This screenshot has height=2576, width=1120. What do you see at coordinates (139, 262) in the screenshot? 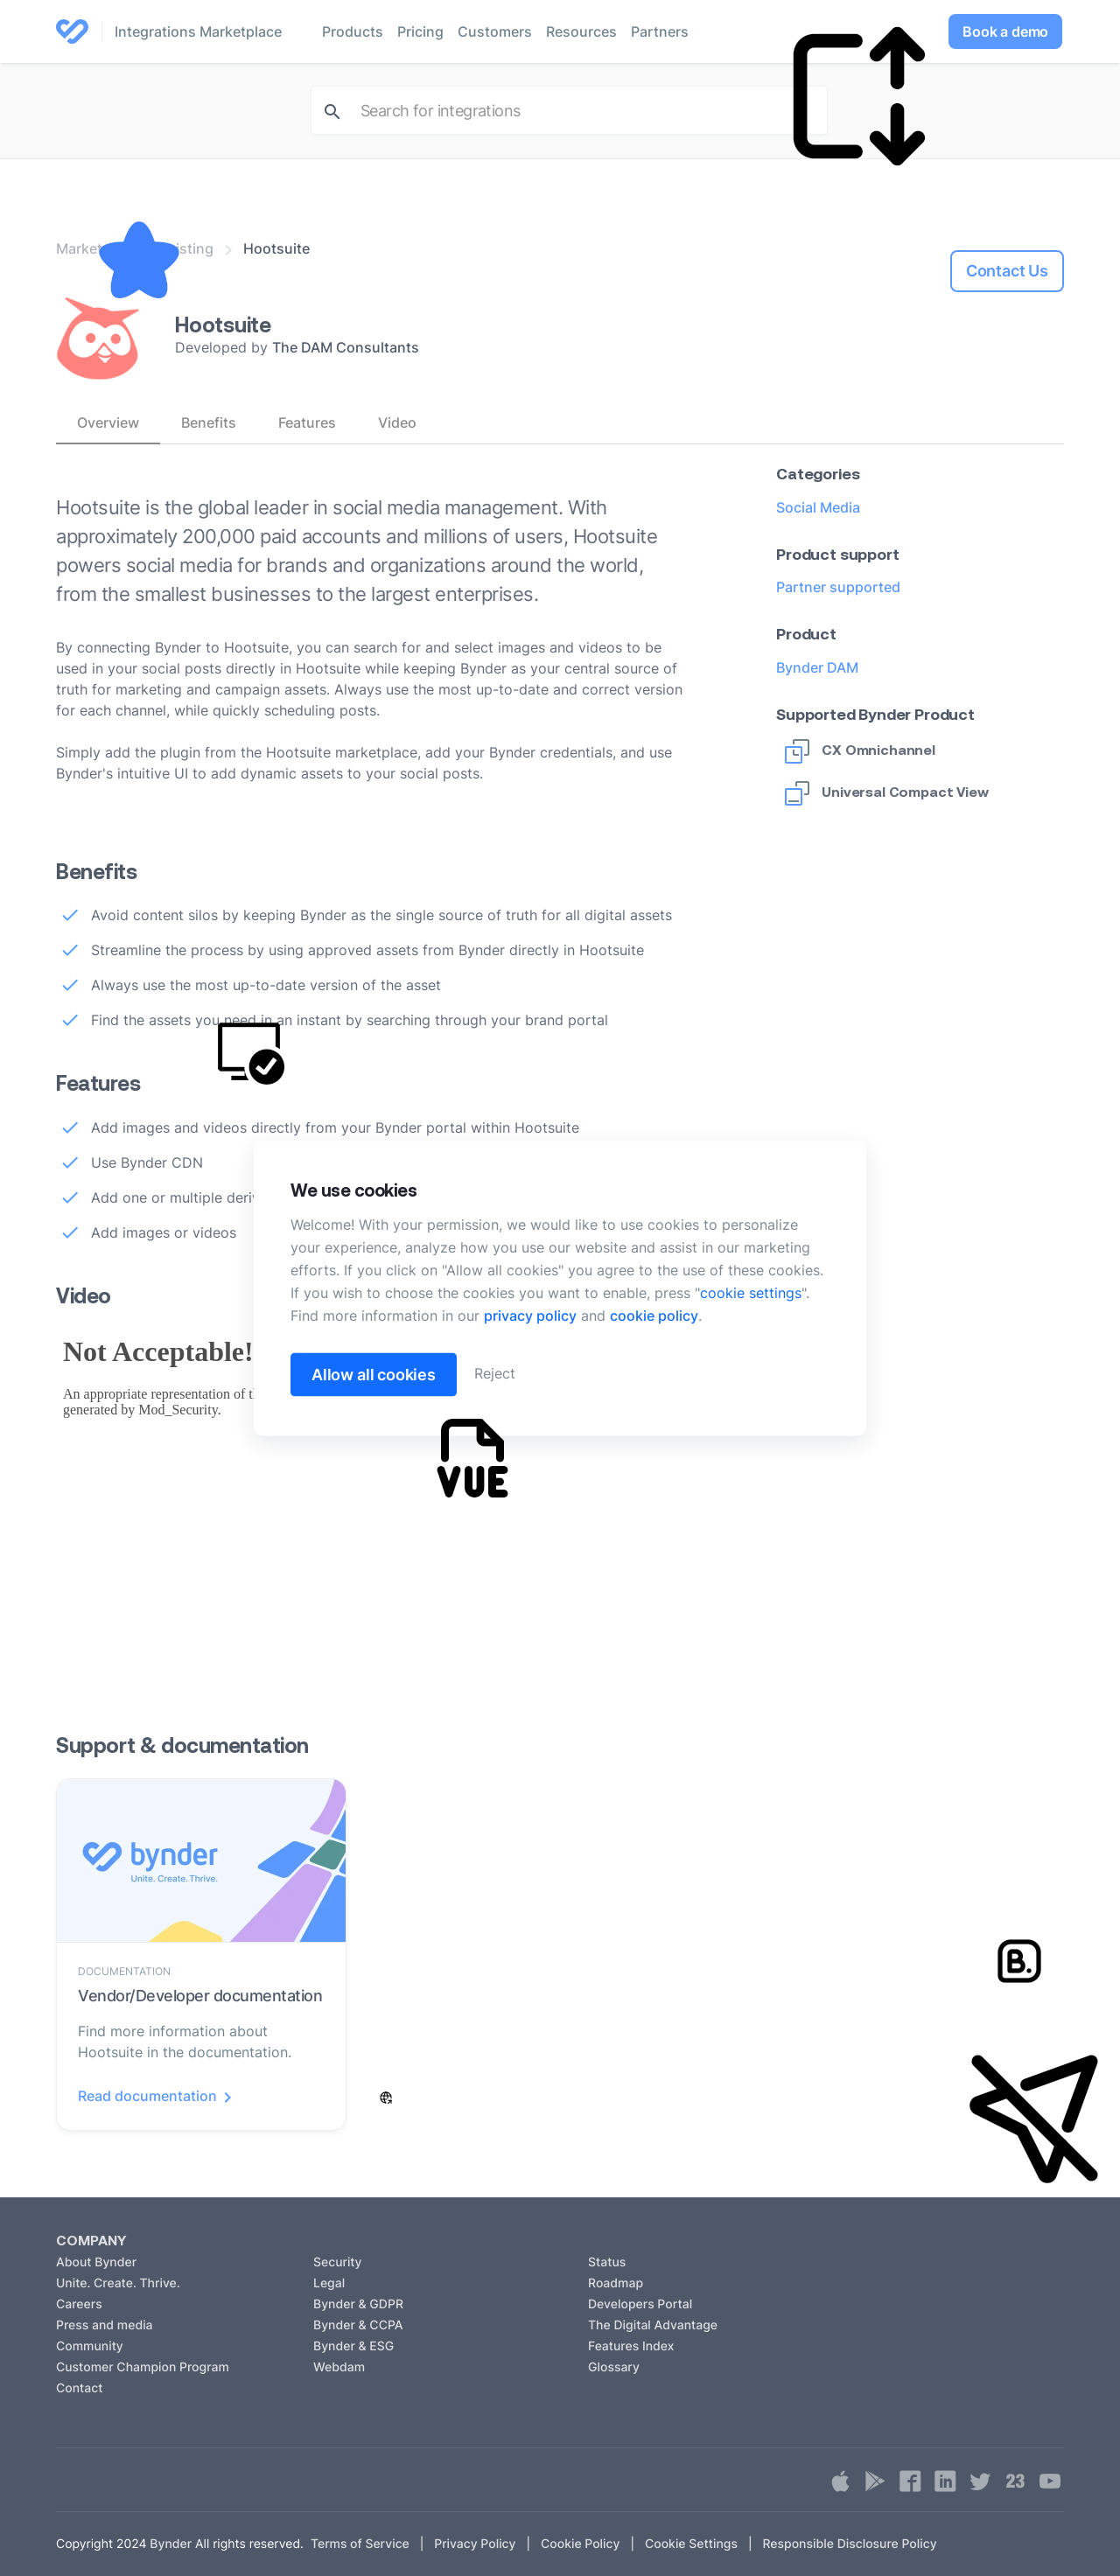
I see `add to favorites` at bounding box center [139, 262].